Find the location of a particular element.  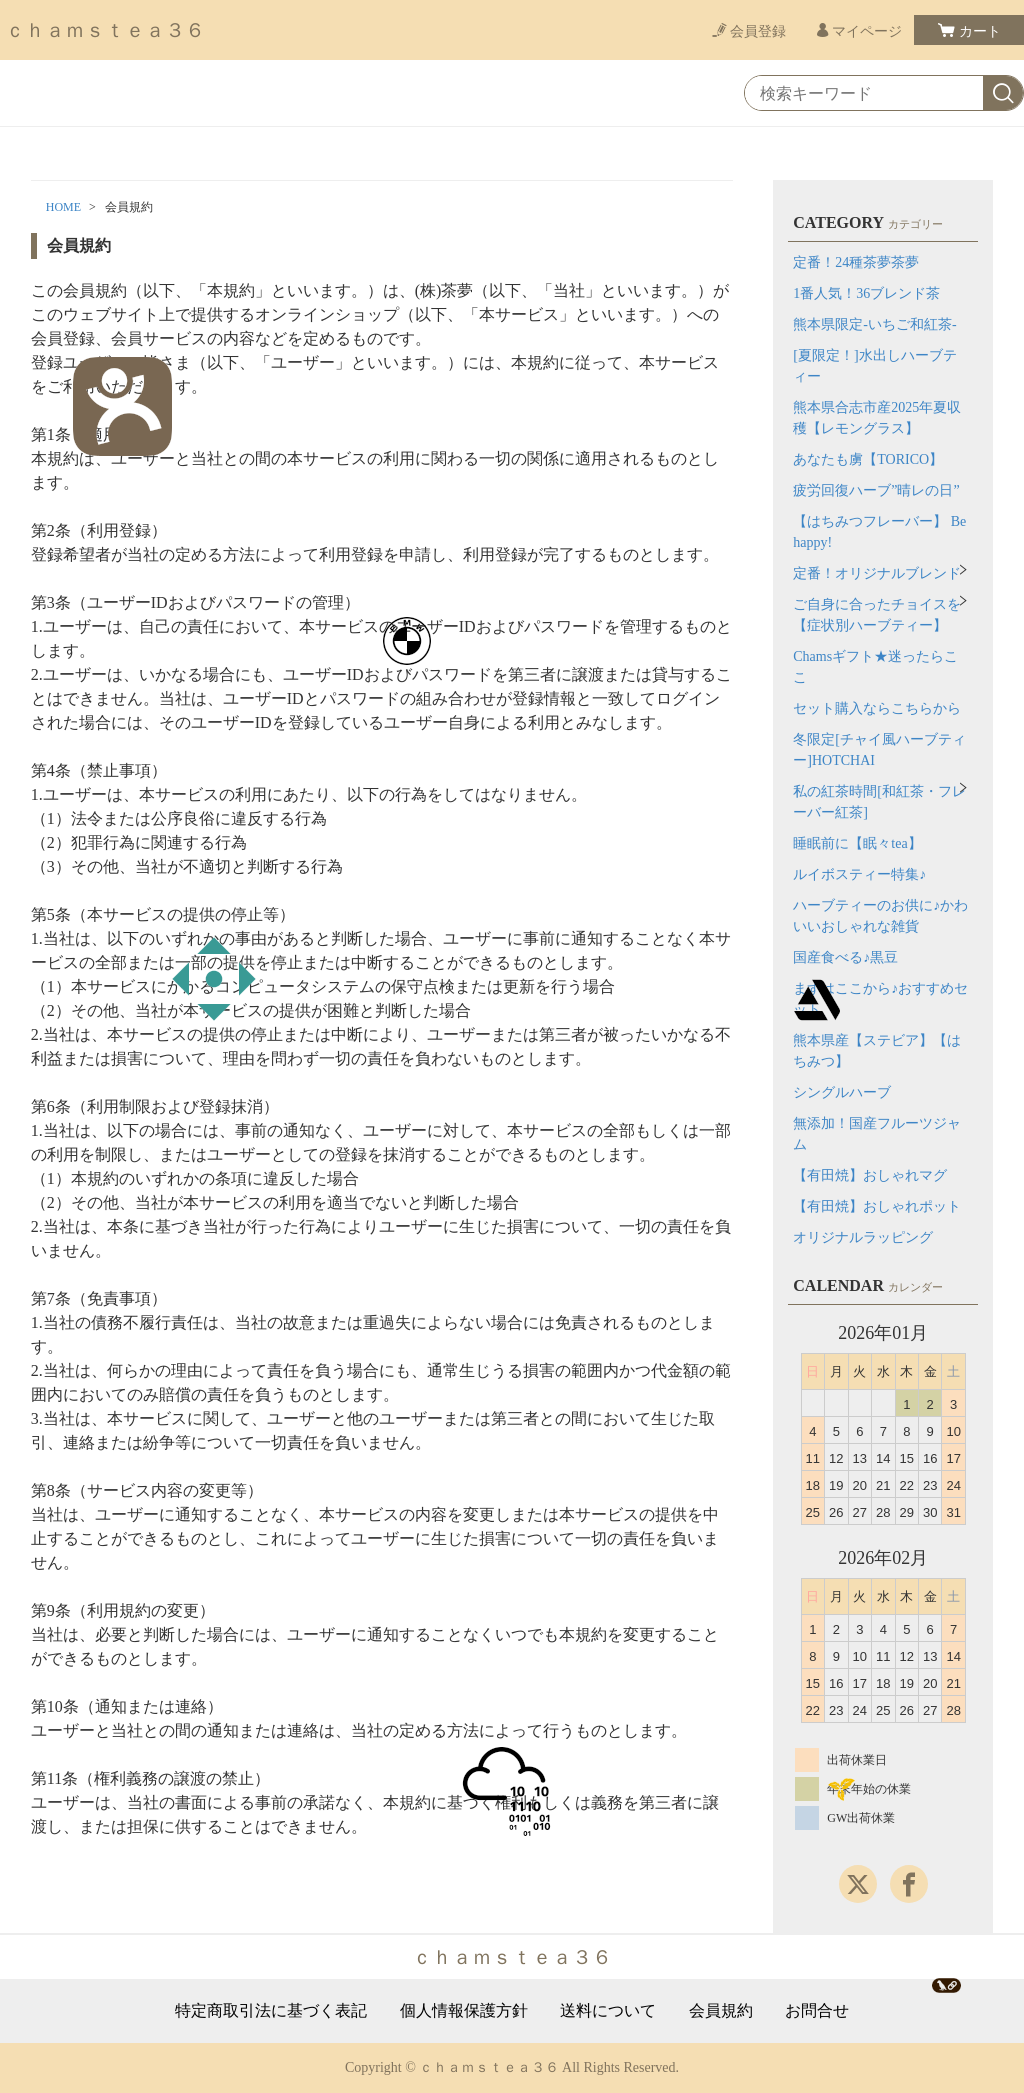

BMW brand logo is located at coordinates (407, 641).